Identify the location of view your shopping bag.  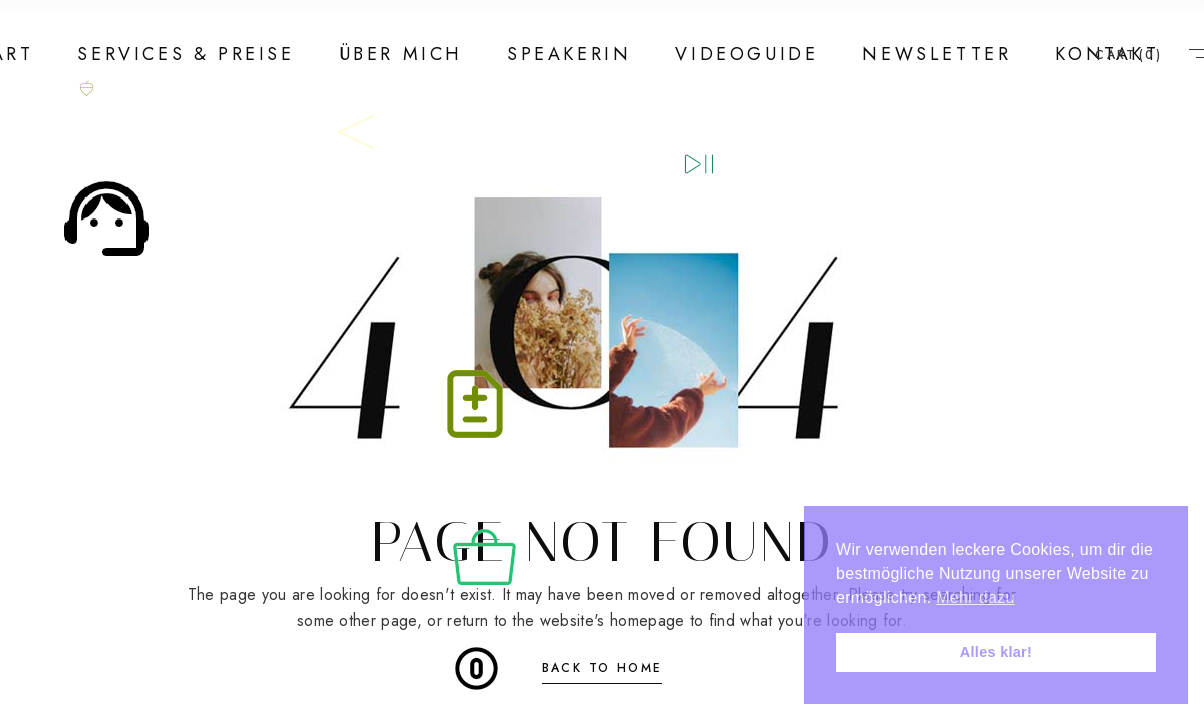
(484, 560).